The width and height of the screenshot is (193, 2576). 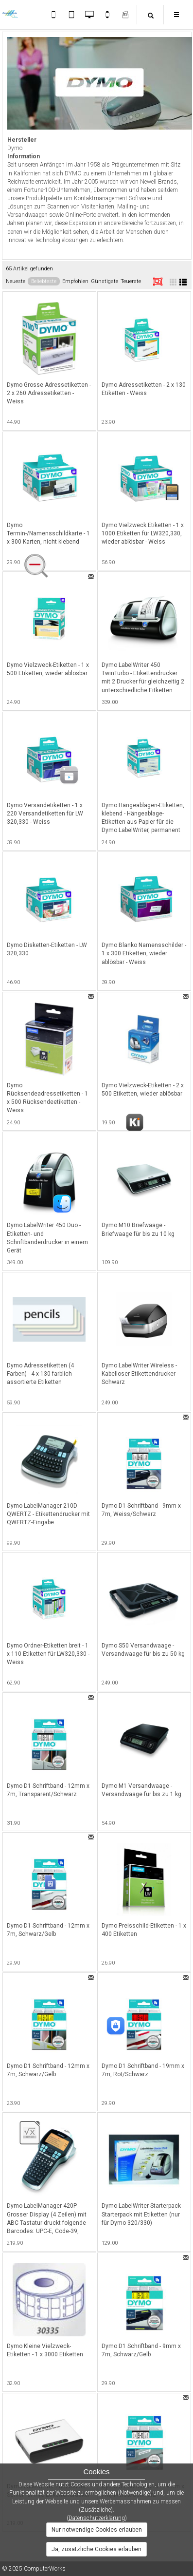 I want to click on open a libreoffice math formula document, so click(x=30, y=2133).